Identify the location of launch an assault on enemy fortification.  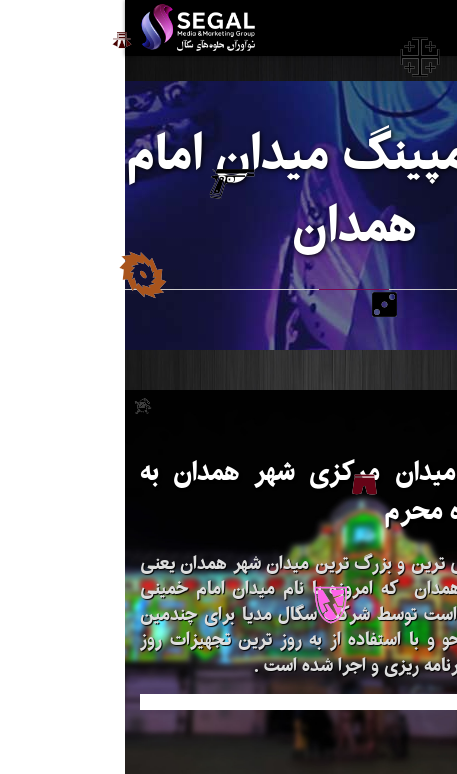
(122, 39).